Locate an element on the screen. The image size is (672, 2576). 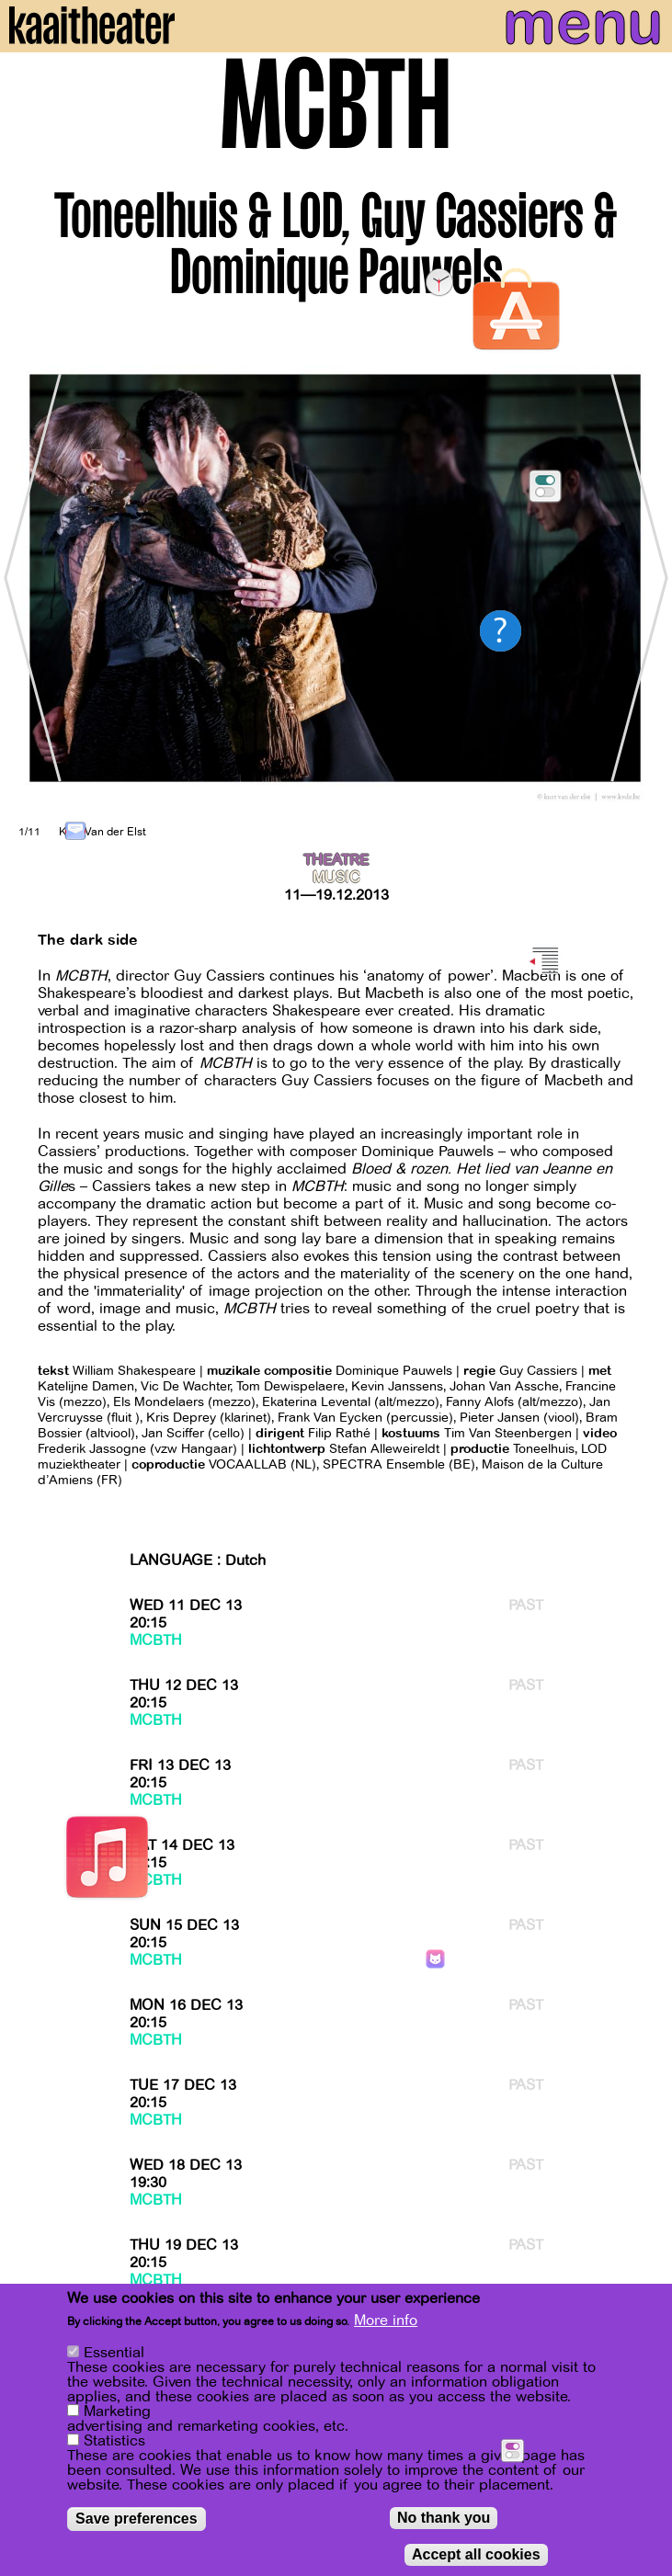
open the software center to browse and install applications is located at coordinates (516, 315).